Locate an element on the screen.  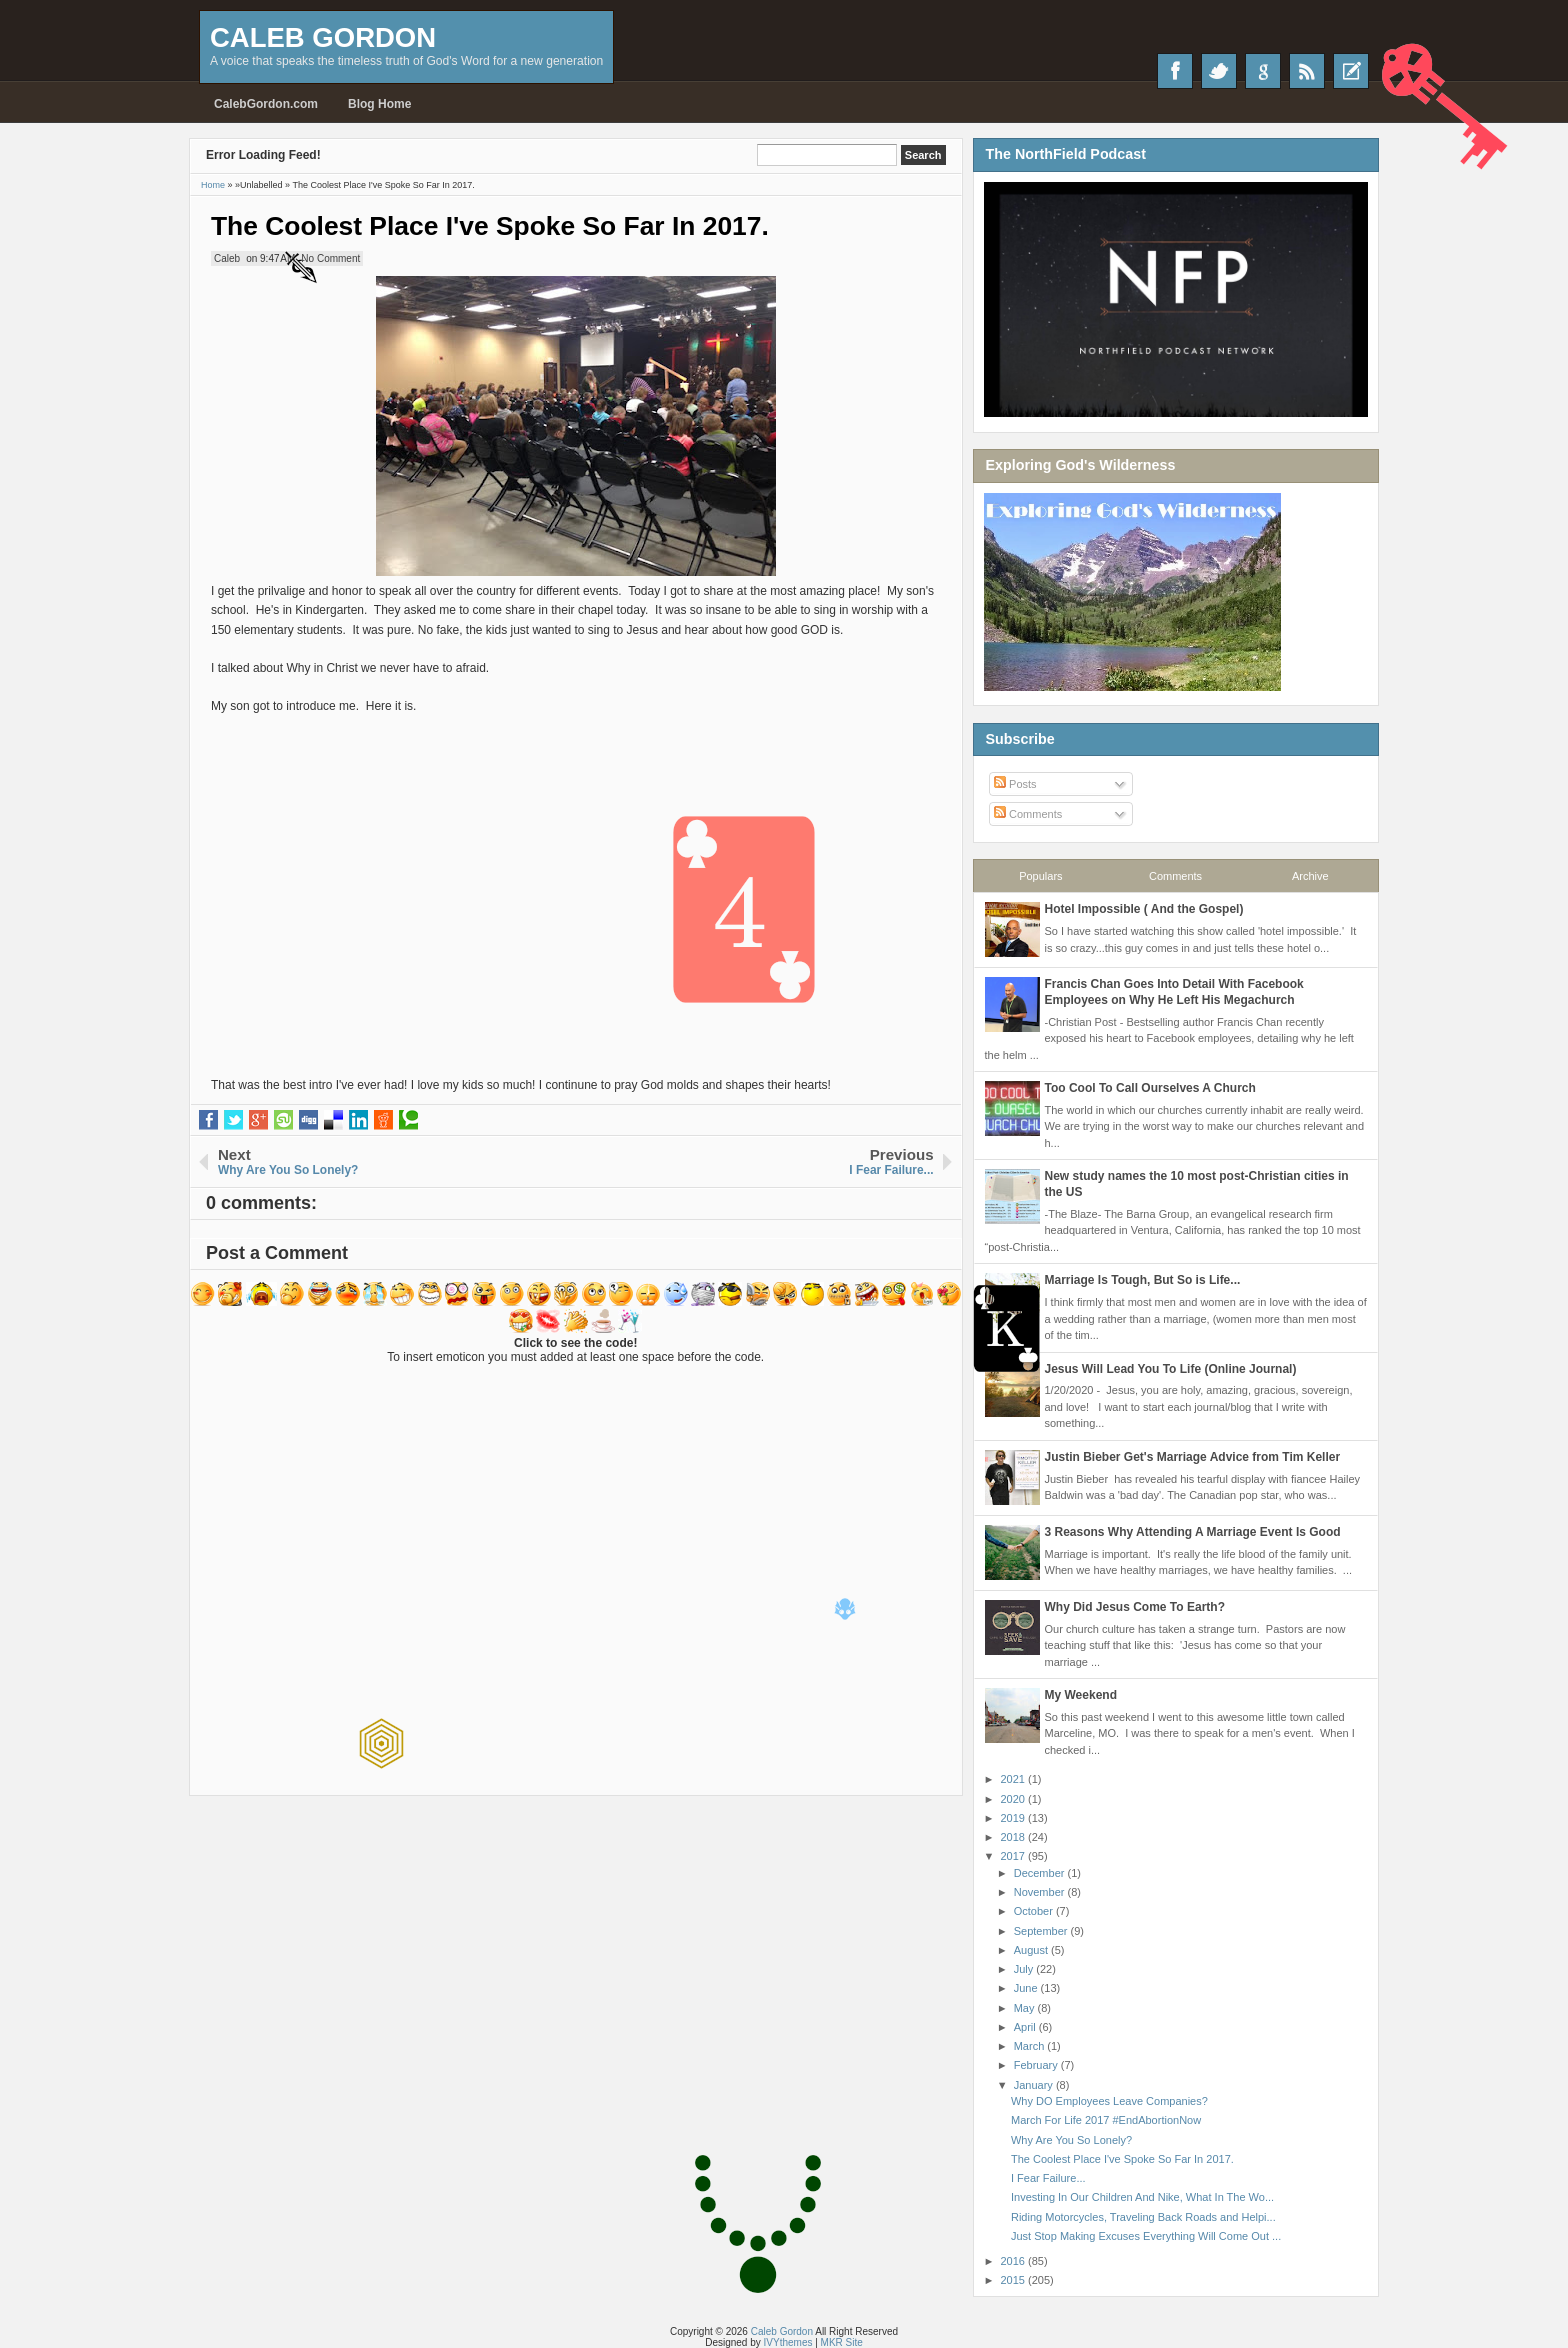
access layered or nested game structures is located at coordinates (381, 1743).